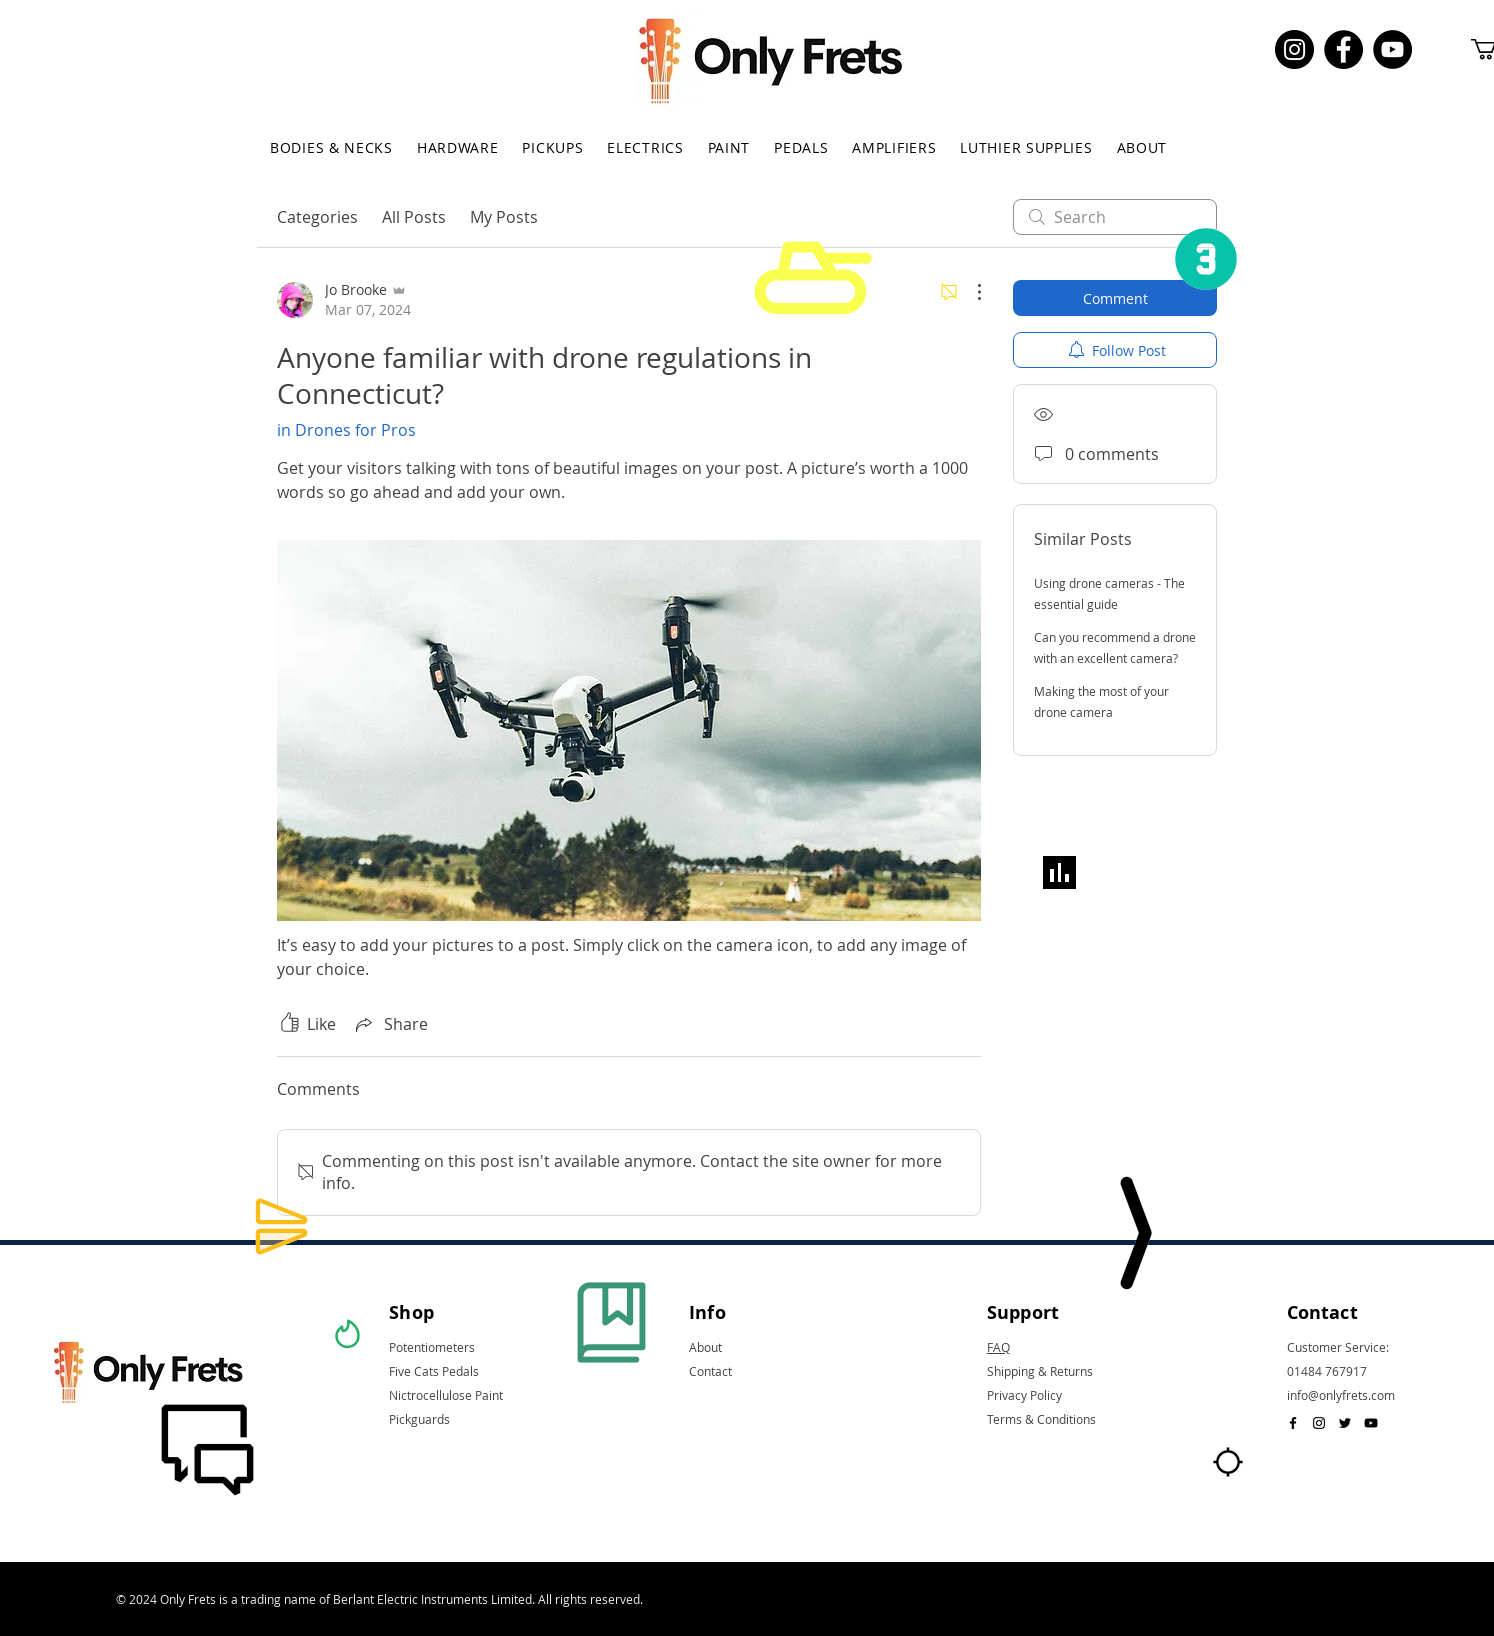  I want to click on open tinder dating app, so click(347, 1334).